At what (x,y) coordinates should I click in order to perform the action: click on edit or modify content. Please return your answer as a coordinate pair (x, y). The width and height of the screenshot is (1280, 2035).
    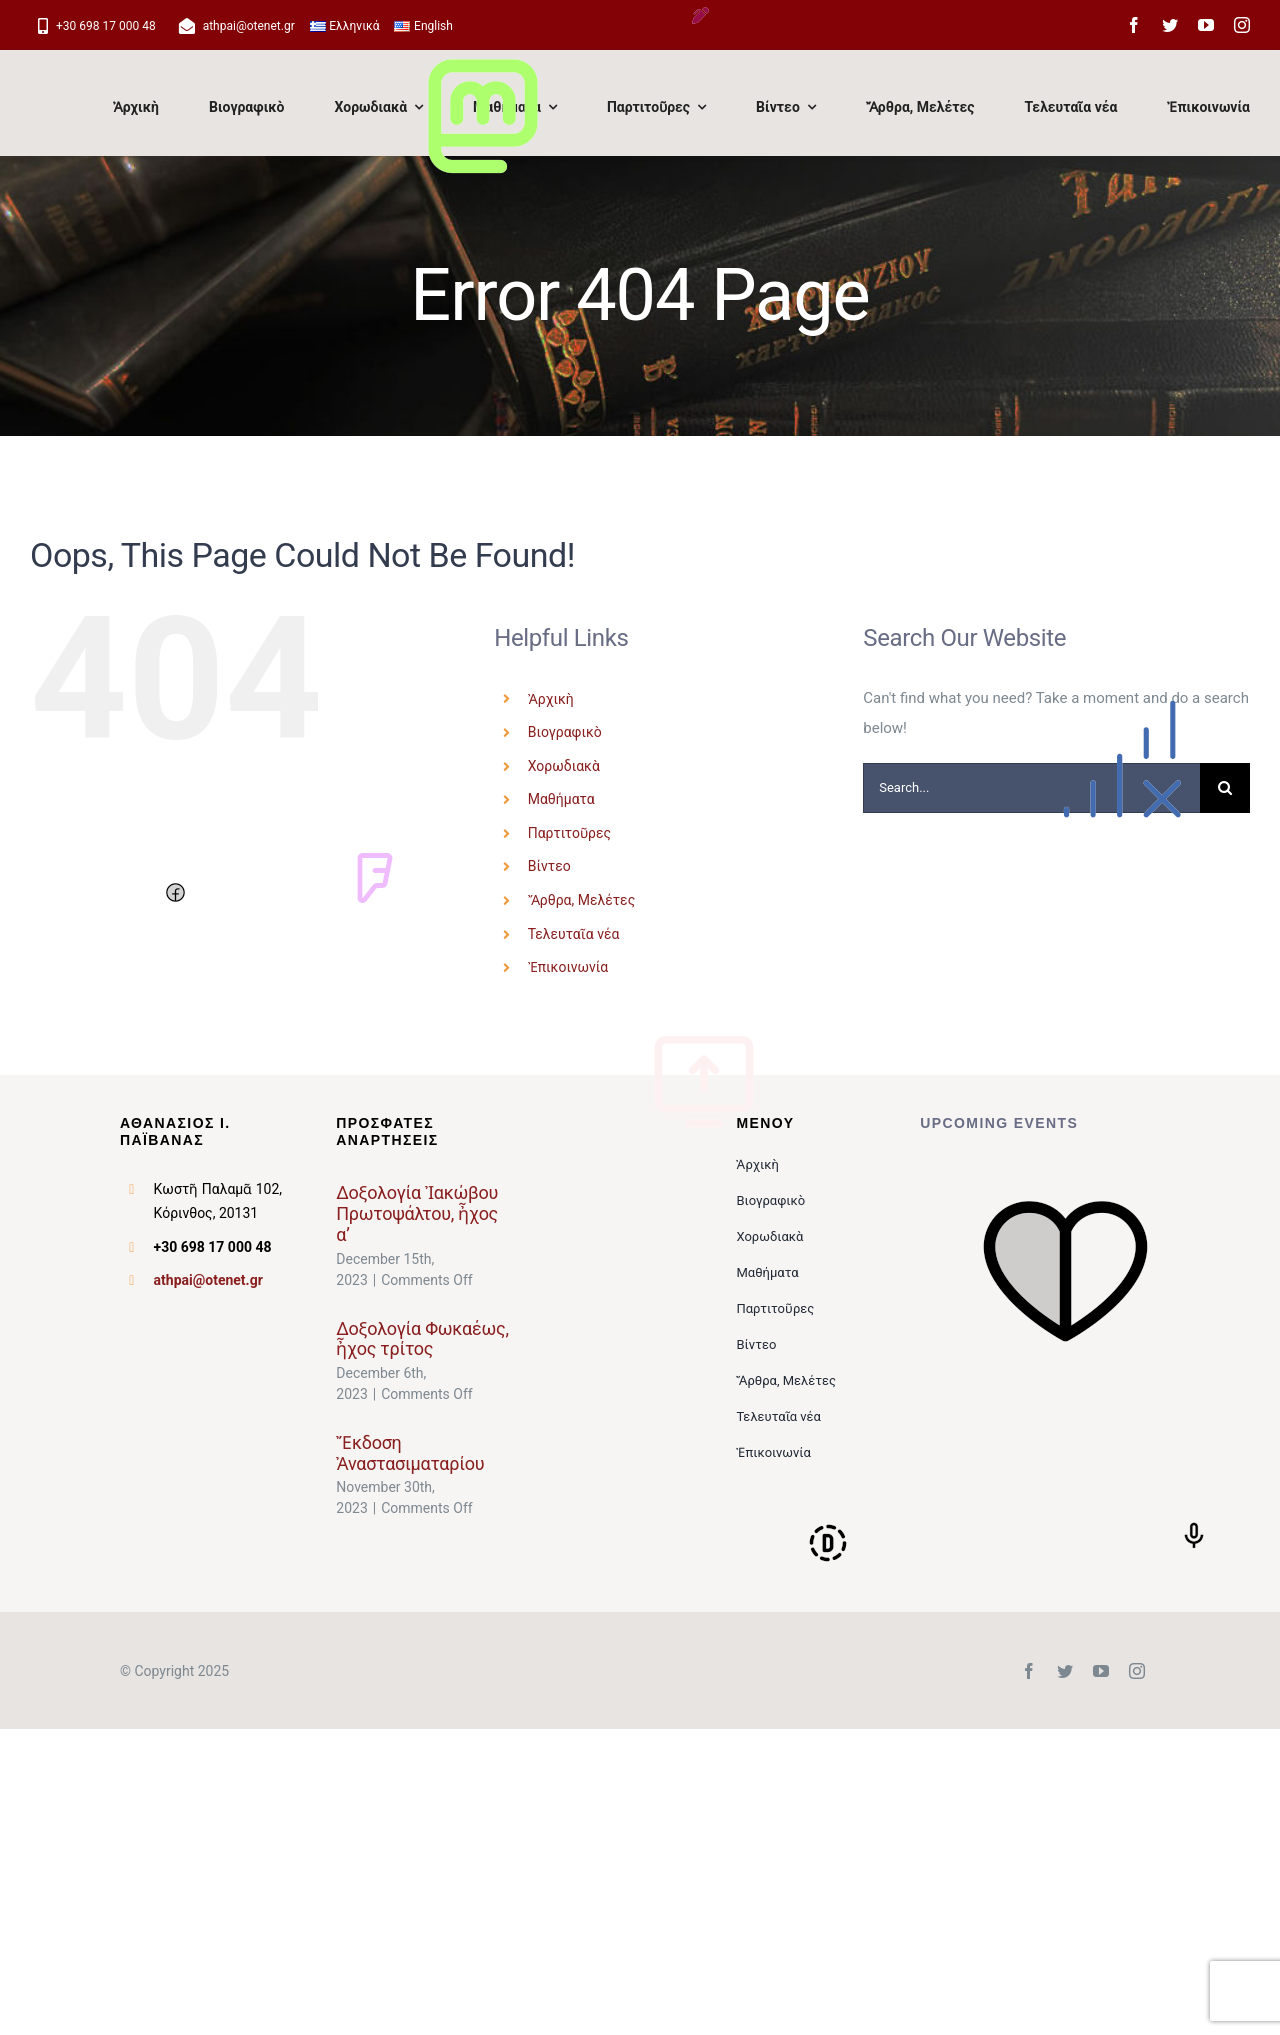
    Looking at the image, I should click on (700, 15).